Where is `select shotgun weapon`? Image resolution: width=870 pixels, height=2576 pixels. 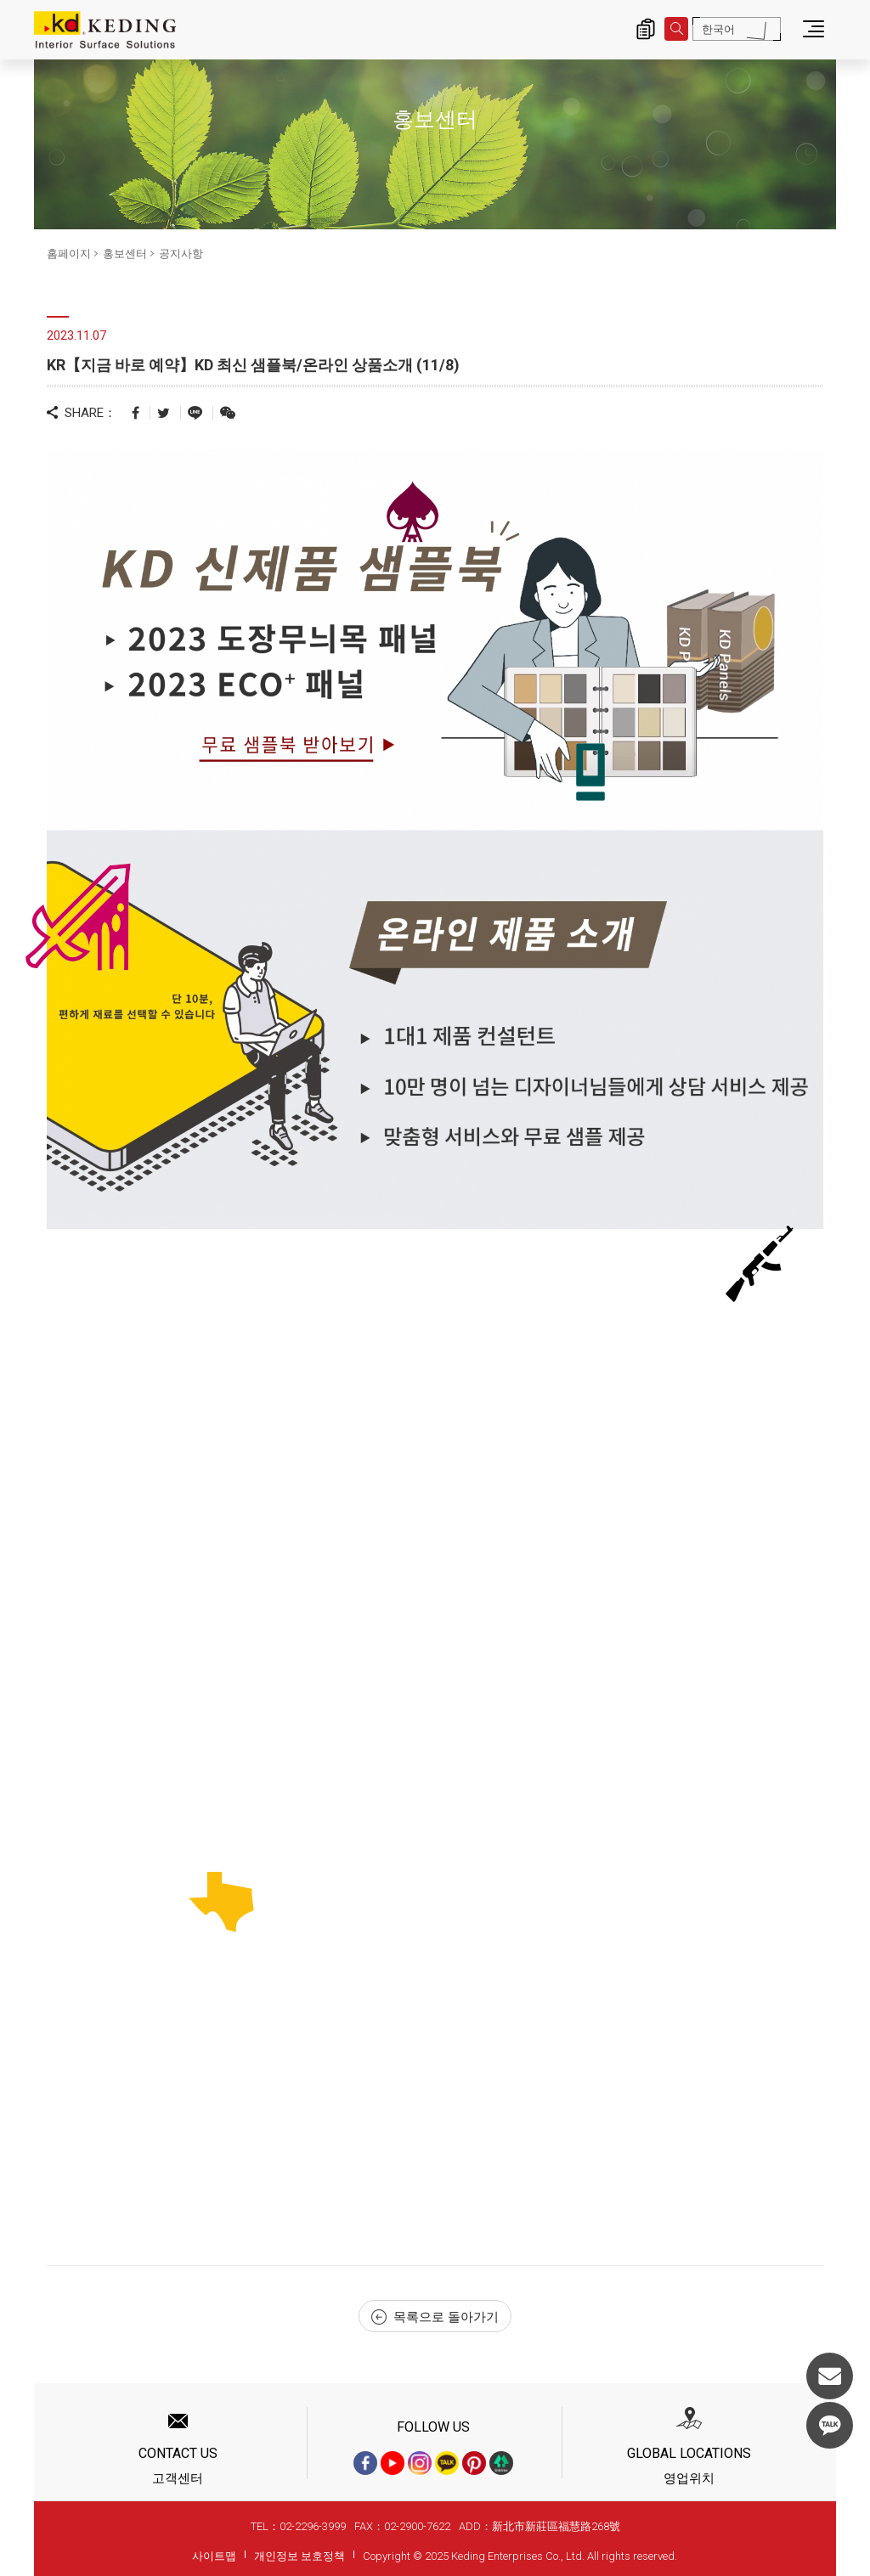
select shotgun weapon is located at coordinates (590, 772).